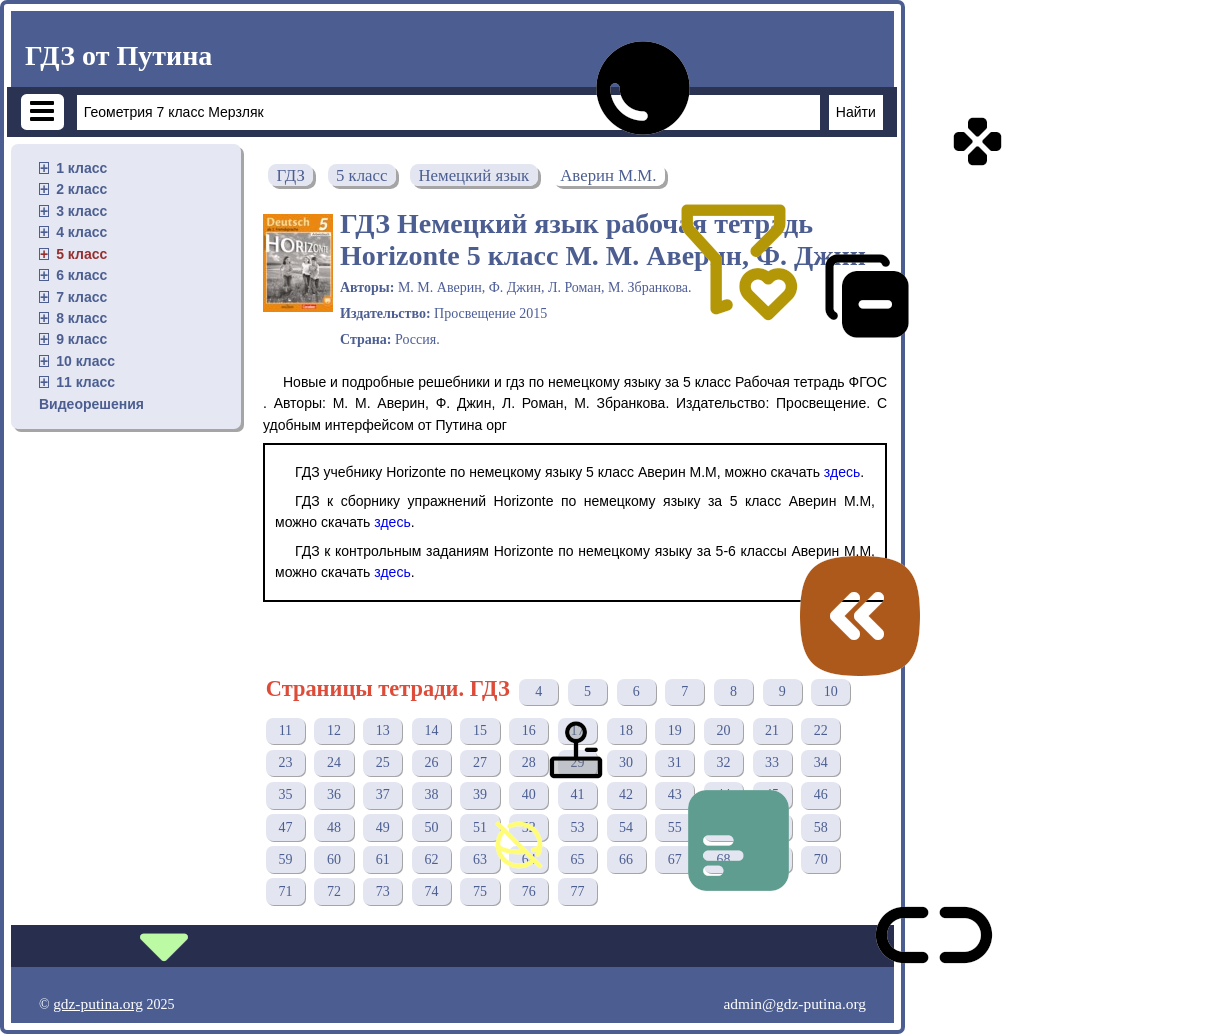  I want to click on open gaming or game center, so click(977, 141).